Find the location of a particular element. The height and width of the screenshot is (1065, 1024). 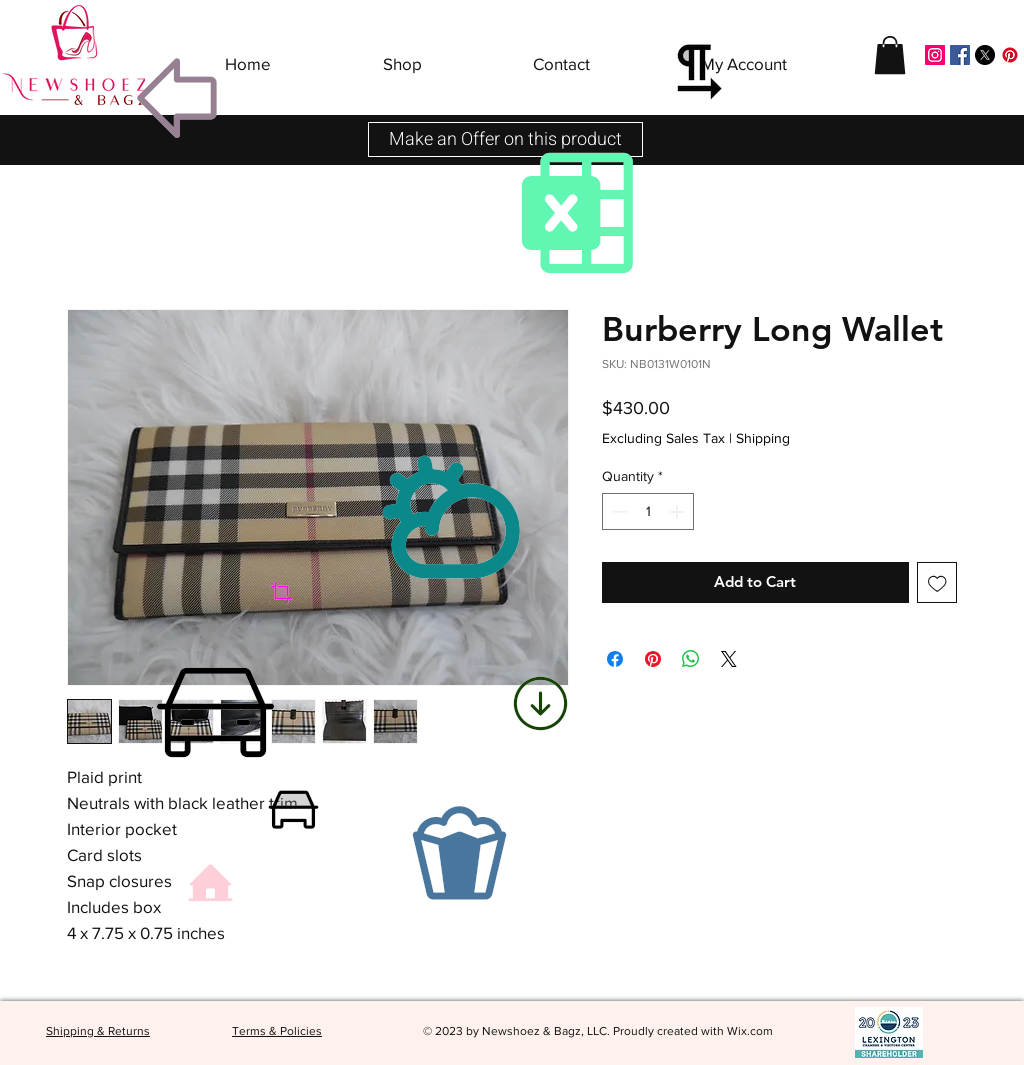

navigate to home screen is located at coordinates (210, 883).